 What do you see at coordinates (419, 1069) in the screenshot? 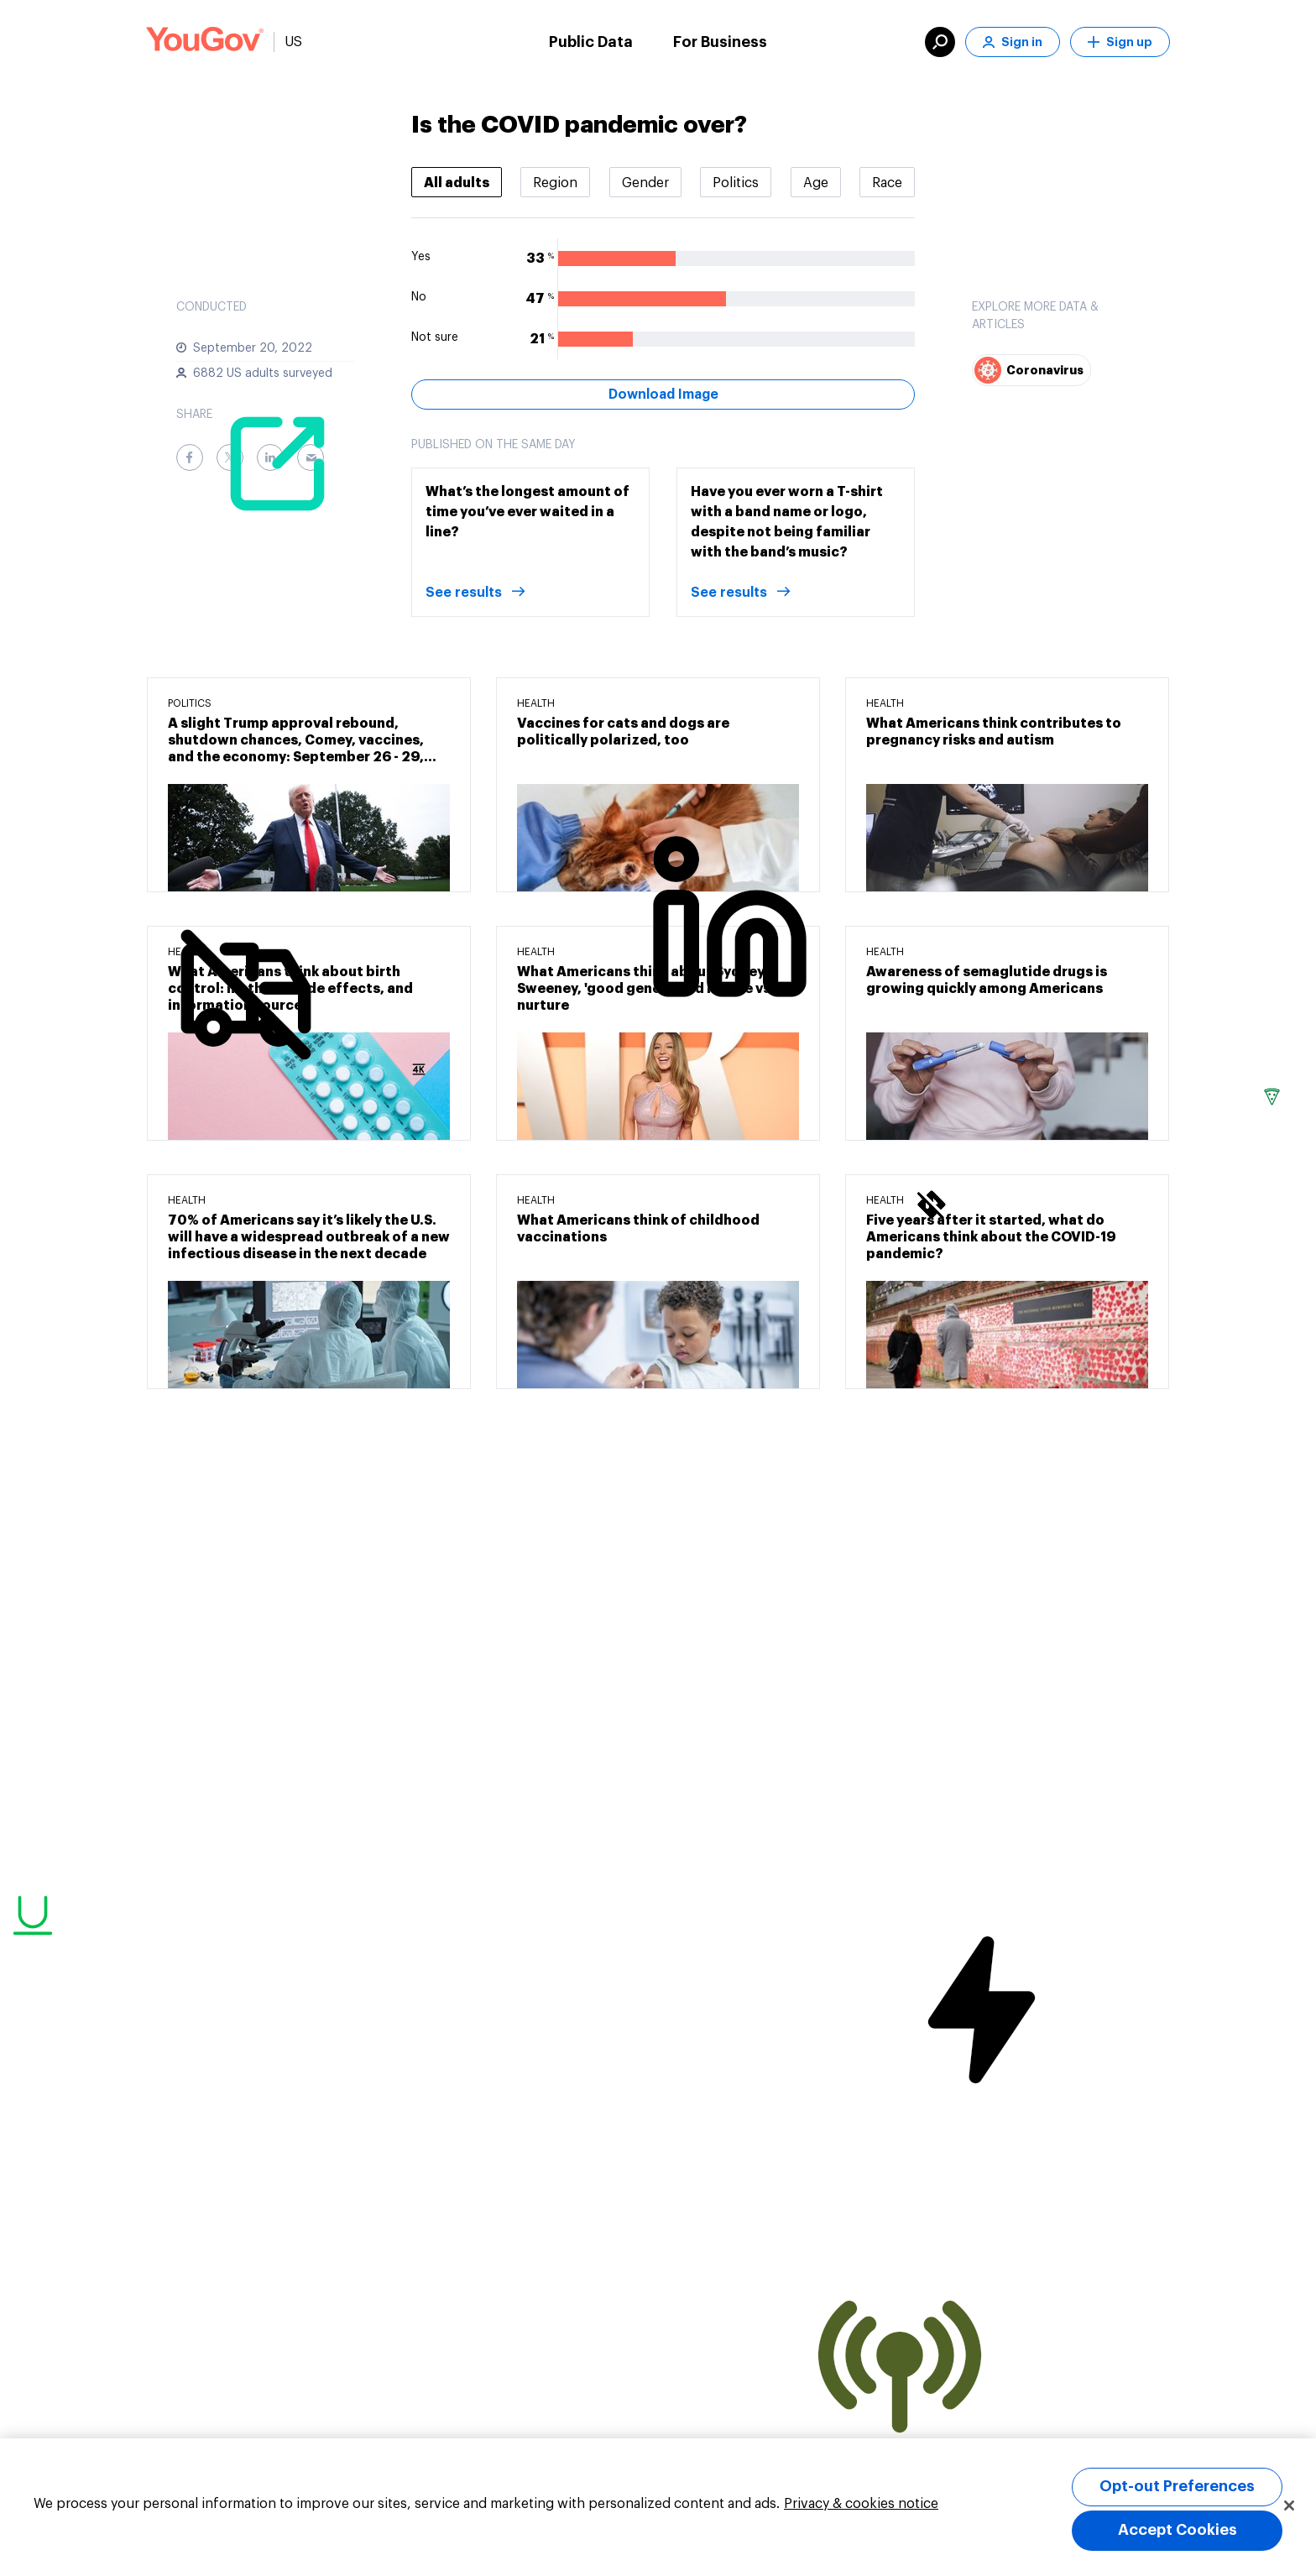
I see `indicates 4K video resolution available` at bounding box center [419, 1069].